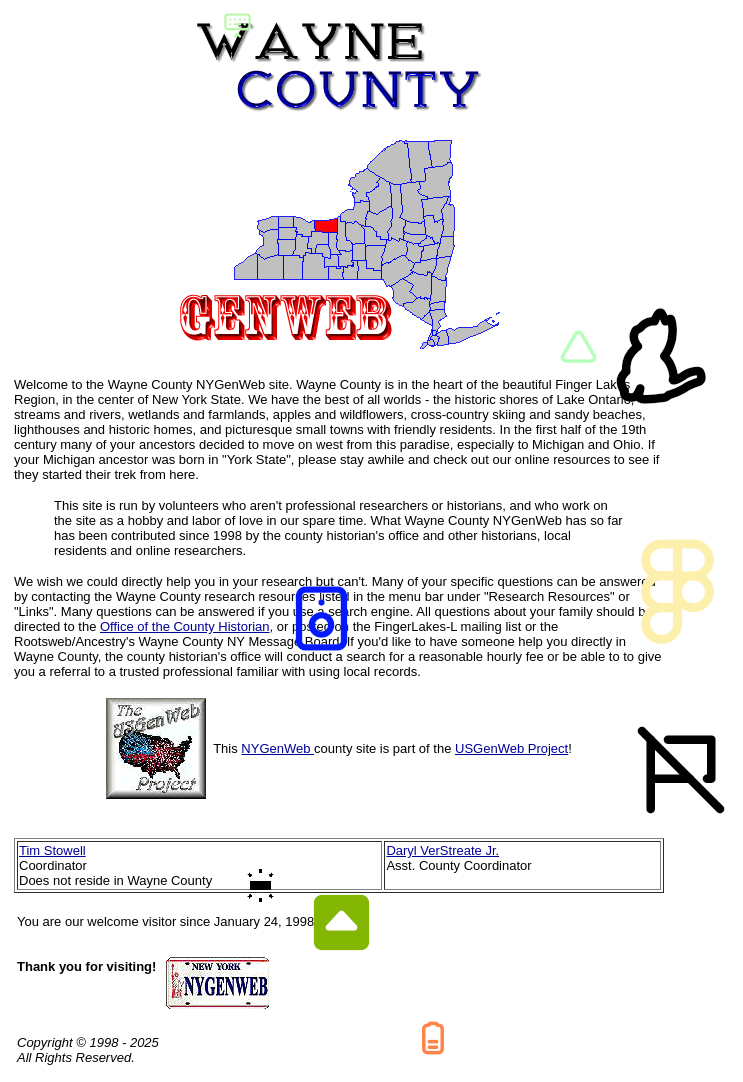  What do you see at coordinates (260, 885) in the screenshot?
I see `adjust screen brightness settings` at bounding box center [260, 885].